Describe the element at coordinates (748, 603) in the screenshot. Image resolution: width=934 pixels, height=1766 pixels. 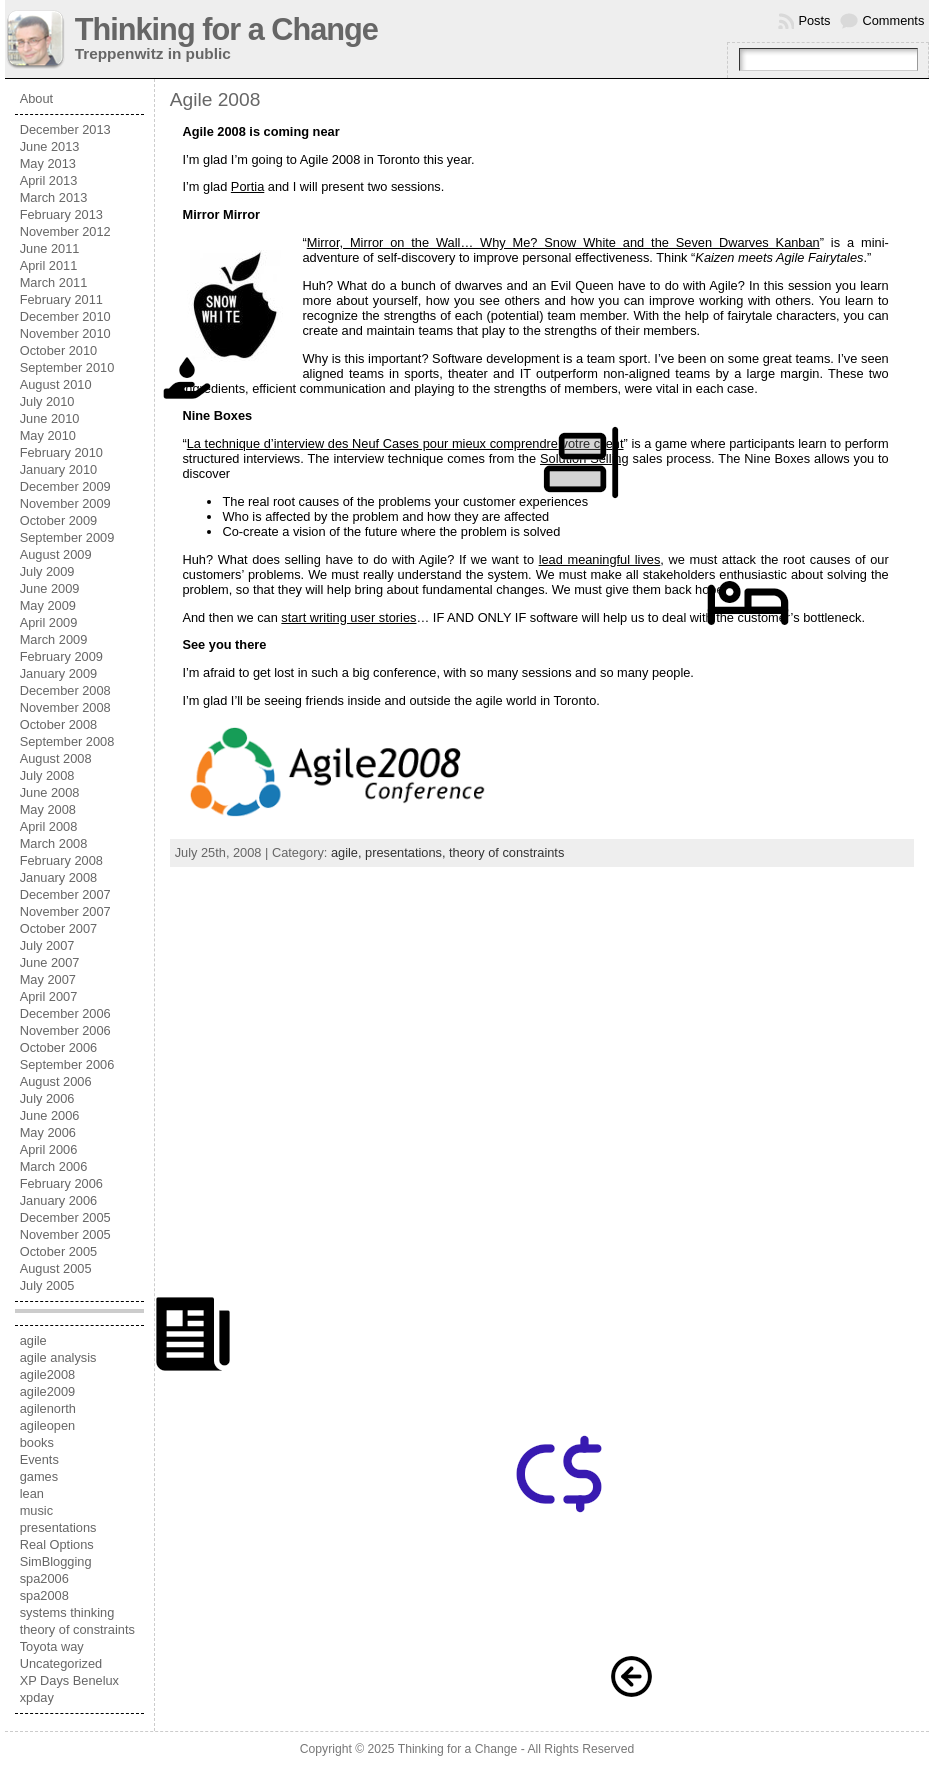
I see `view accommodation or hotel options` at that location.